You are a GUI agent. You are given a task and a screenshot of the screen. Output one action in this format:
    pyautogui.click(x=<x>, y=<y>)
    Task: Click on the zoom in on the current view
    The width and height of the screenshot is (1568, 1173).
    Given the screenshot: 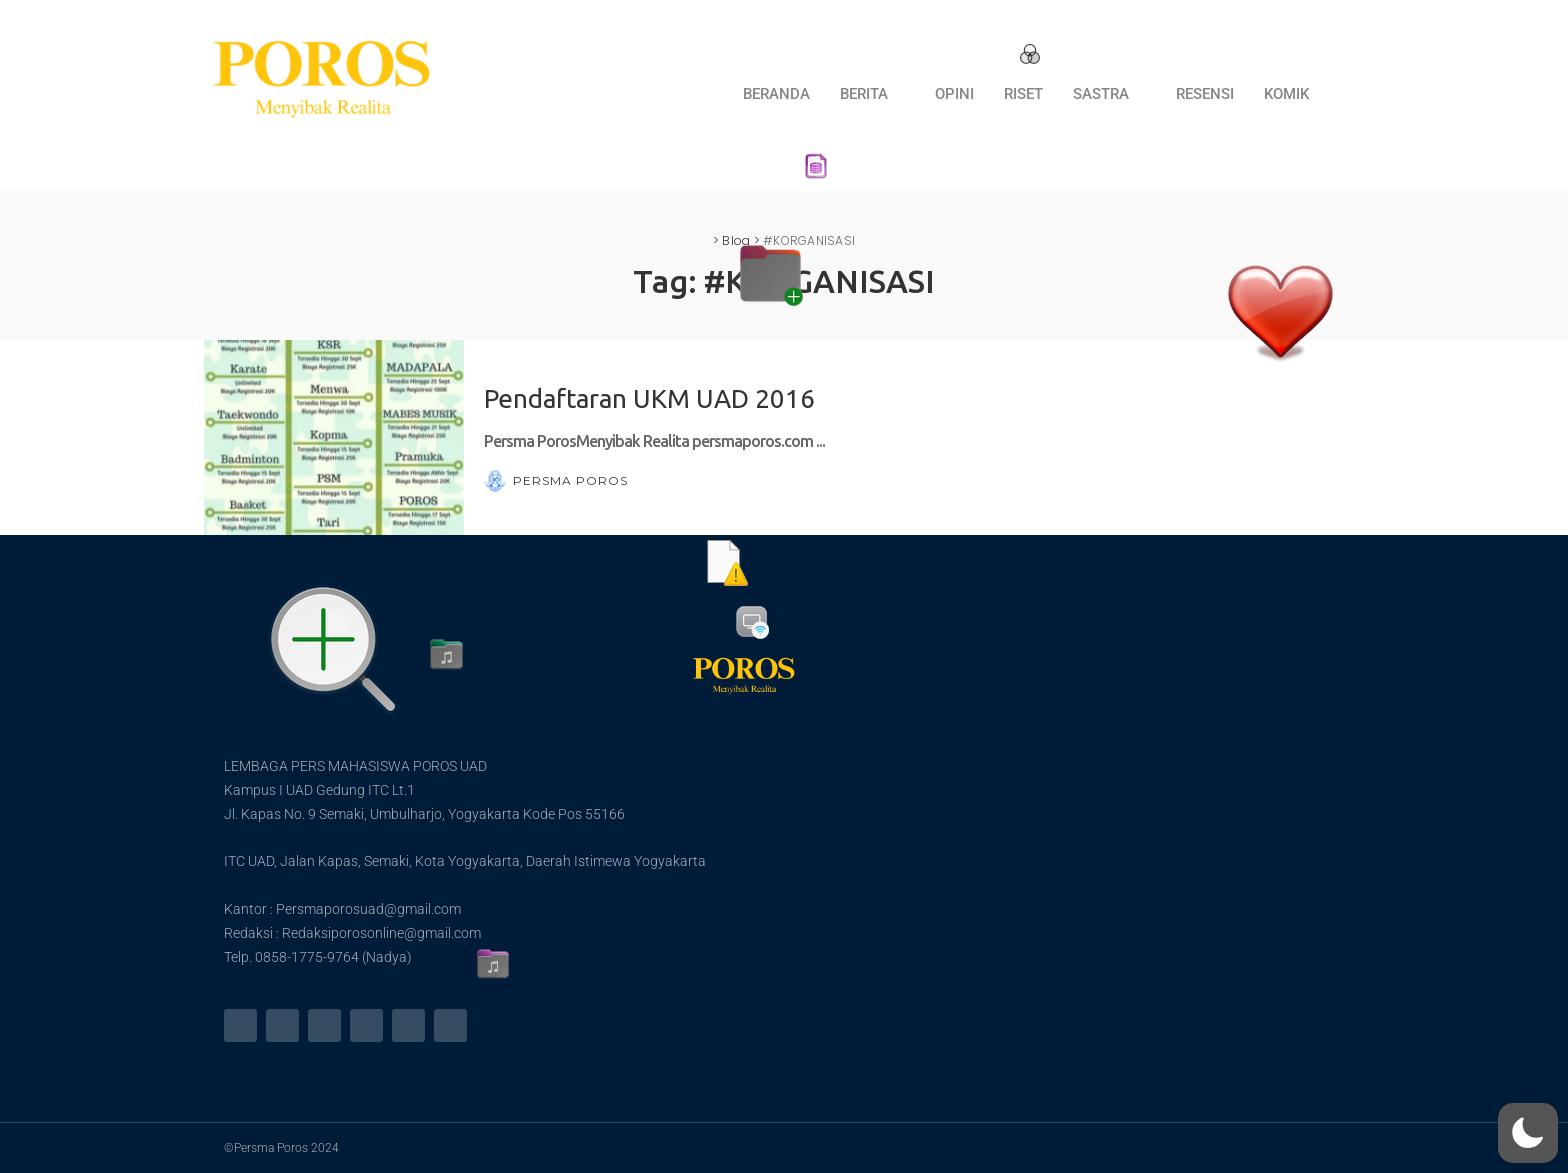 What is the action you would take?
    pyautogui.click(x=332, y=648)
    